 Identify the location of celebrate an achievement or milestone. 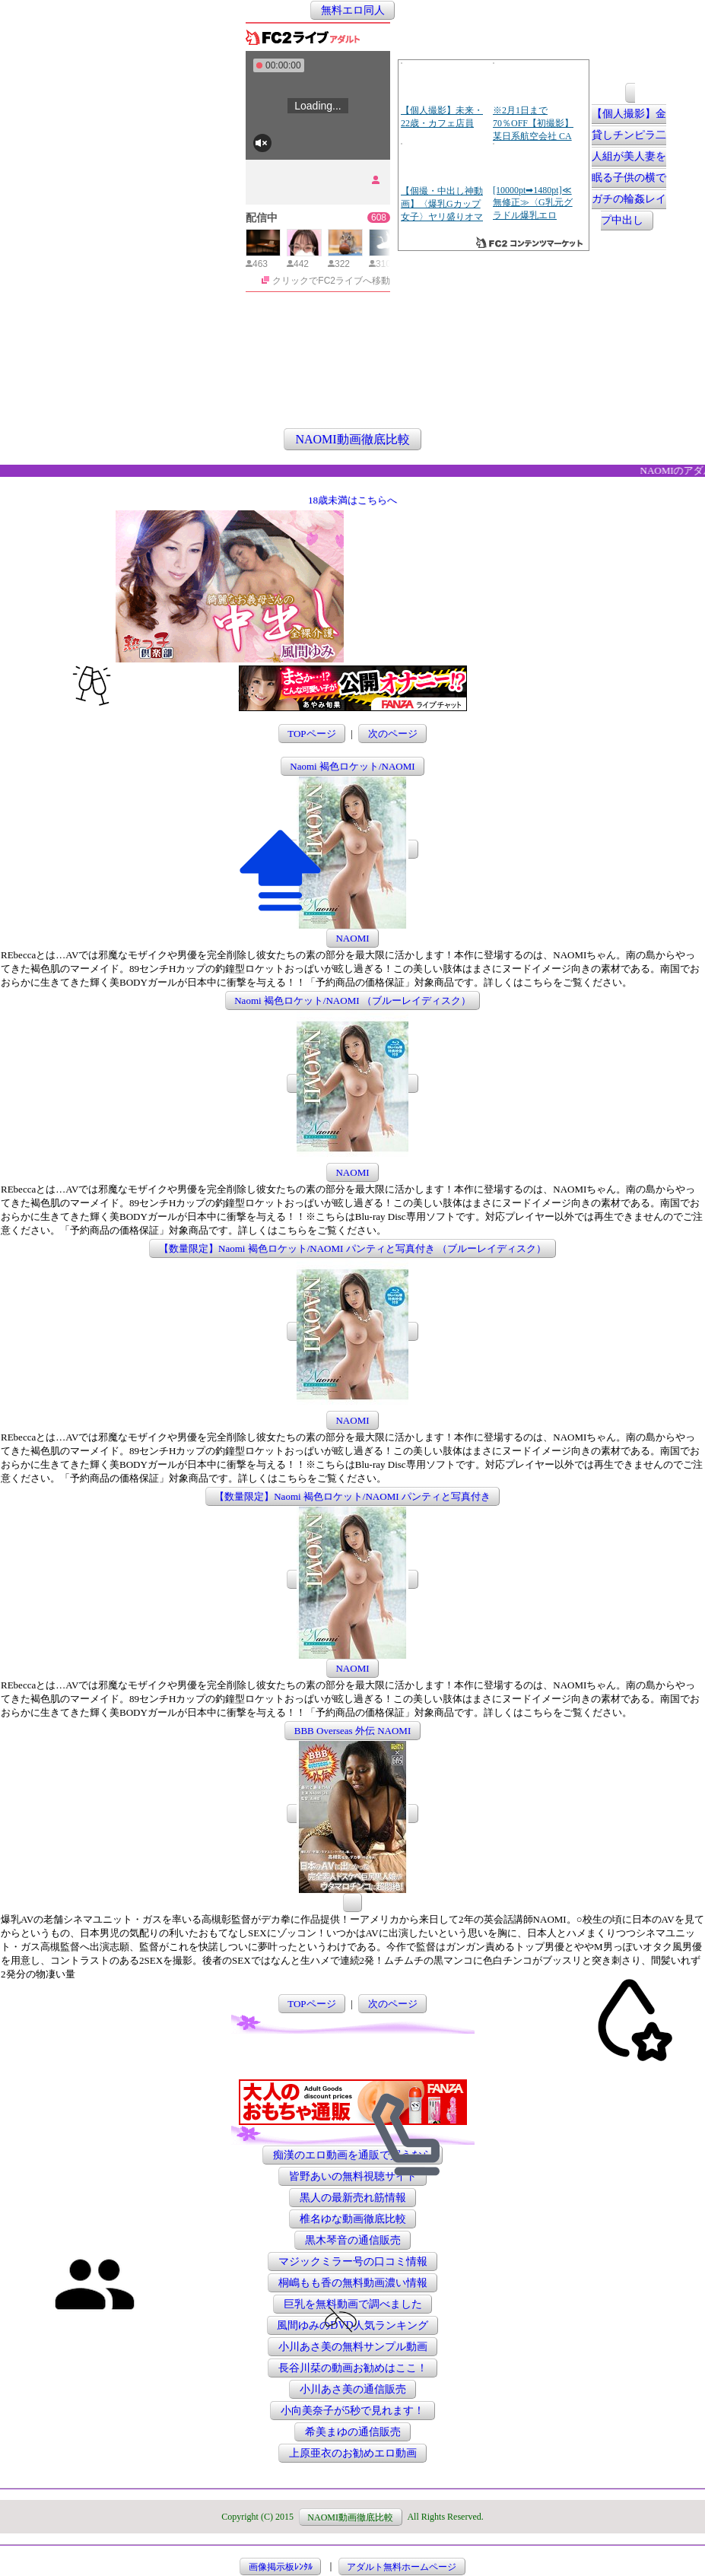
(92, 685).